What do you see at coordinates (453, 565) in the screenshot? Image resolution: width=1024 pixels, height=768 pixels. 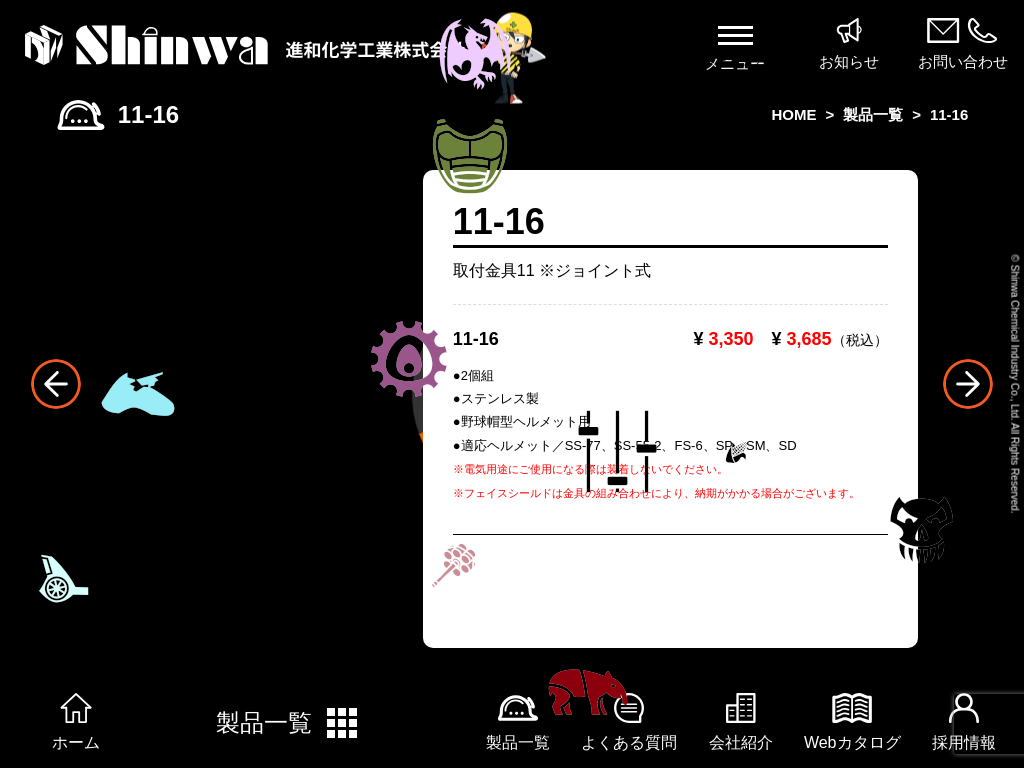 I see `select grenade weapon in inventory` at bounding box center [453, 565].